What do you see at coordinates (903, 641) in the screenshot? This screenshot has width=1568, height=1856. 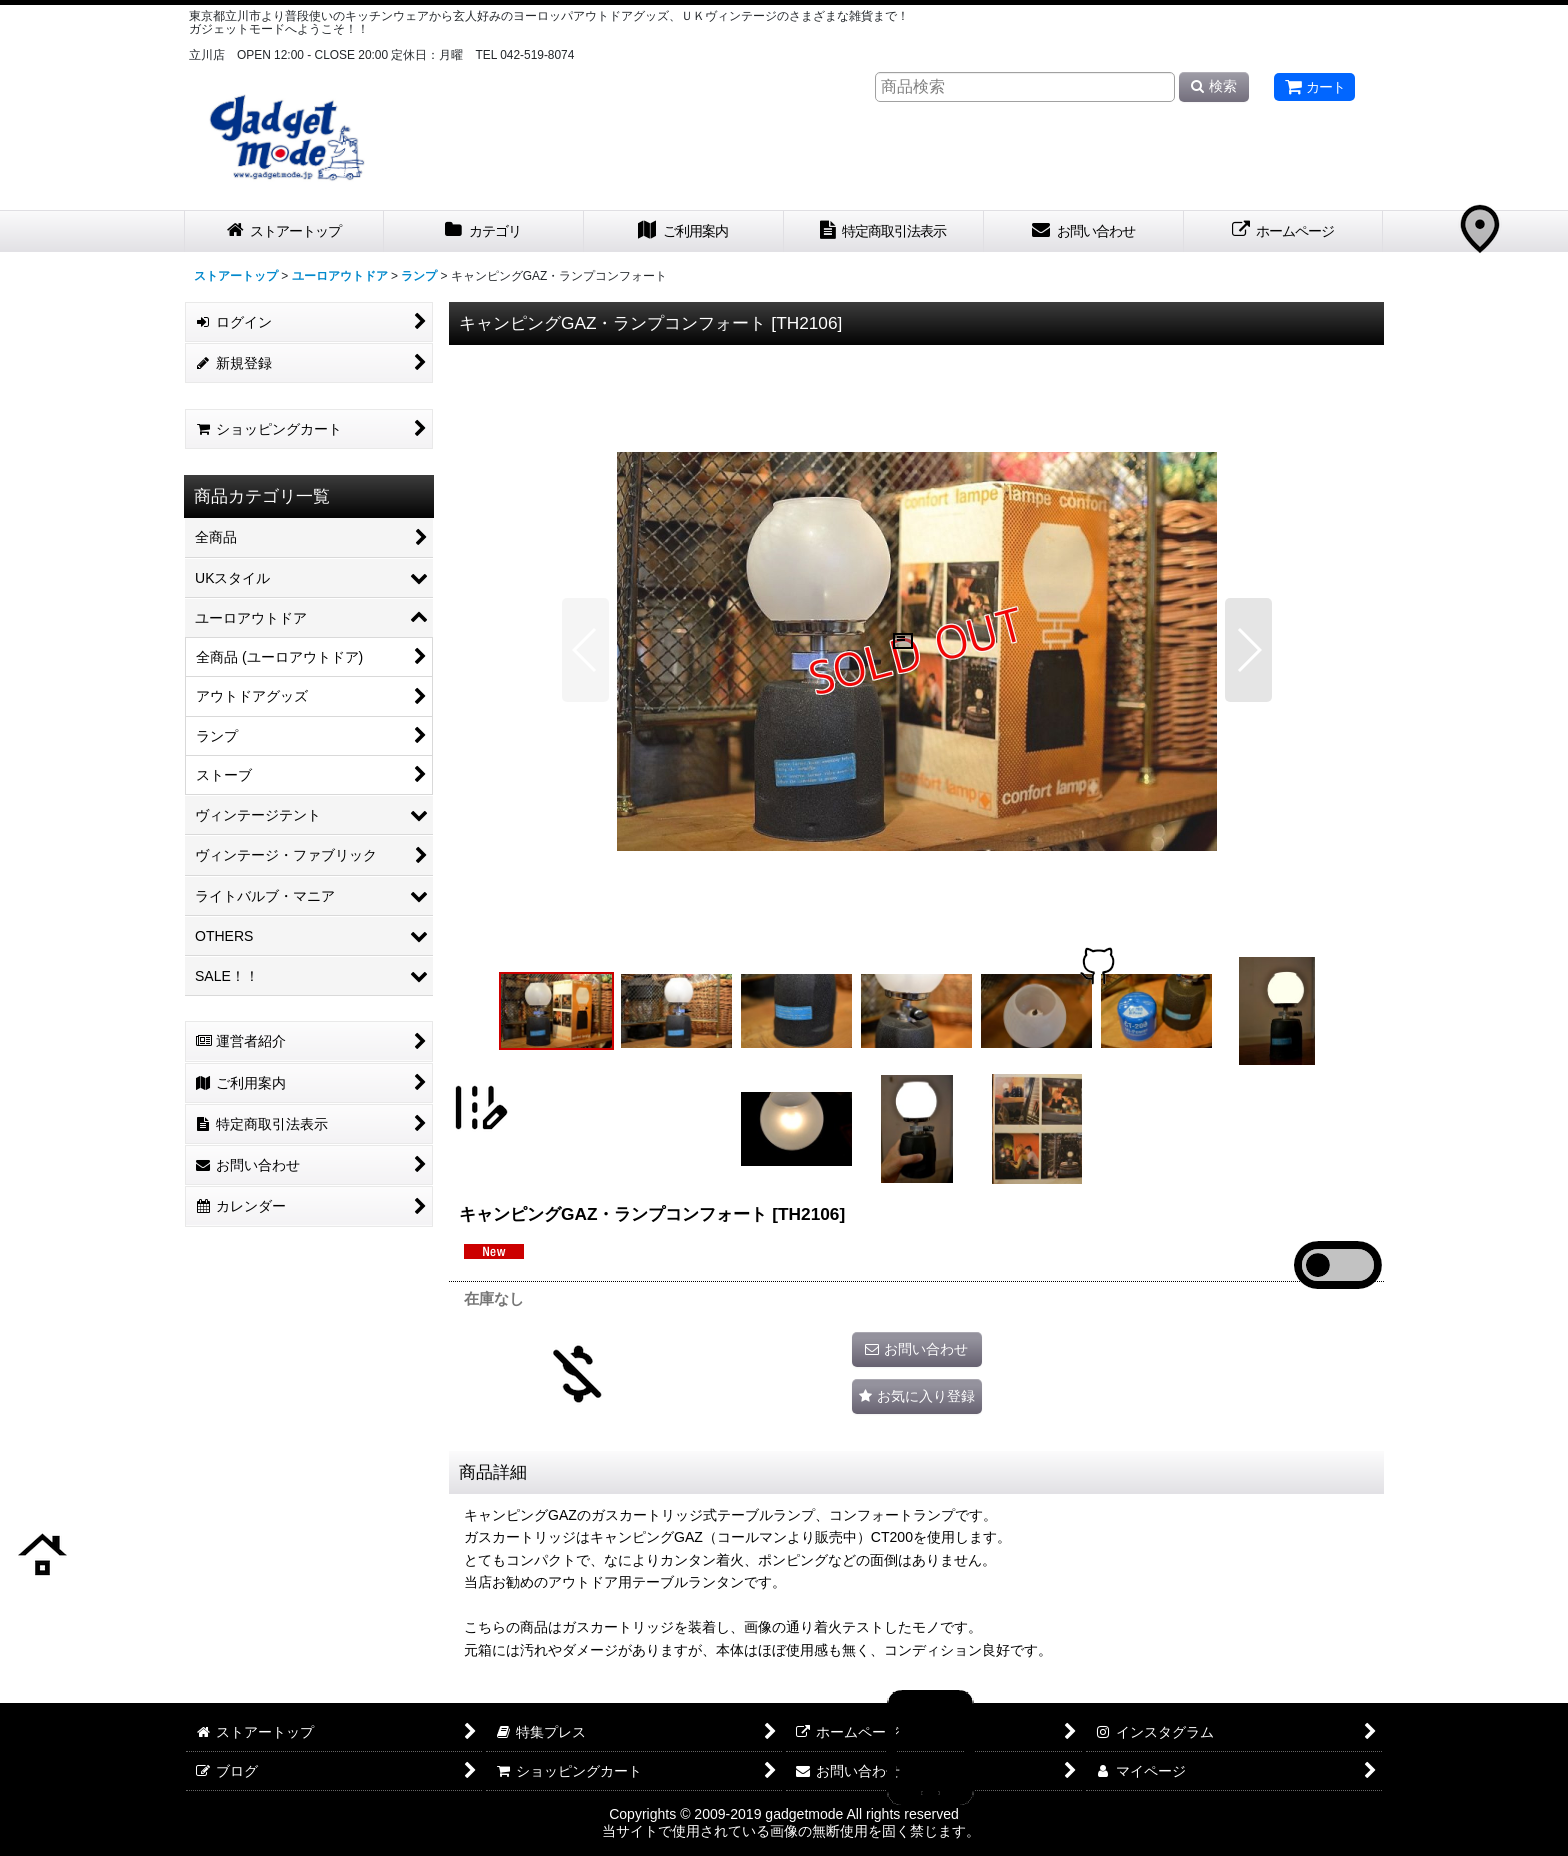 I see `view featured playlist` at bounding box center [903, 641].